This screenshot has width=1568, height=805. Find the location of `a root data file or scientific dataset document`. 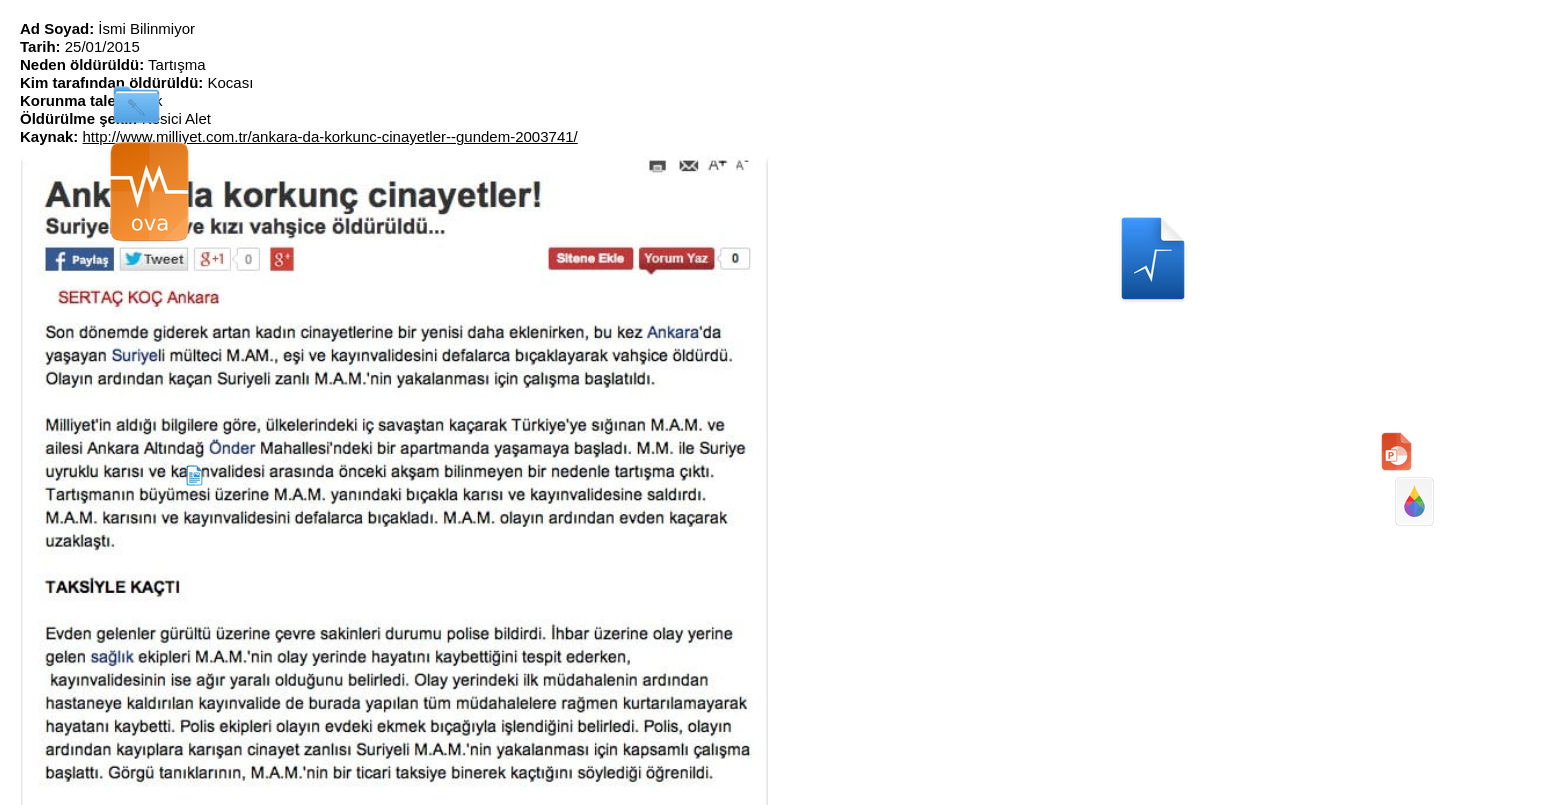

a root data file or scientific dataset document is located at coordinates (1153, 260).